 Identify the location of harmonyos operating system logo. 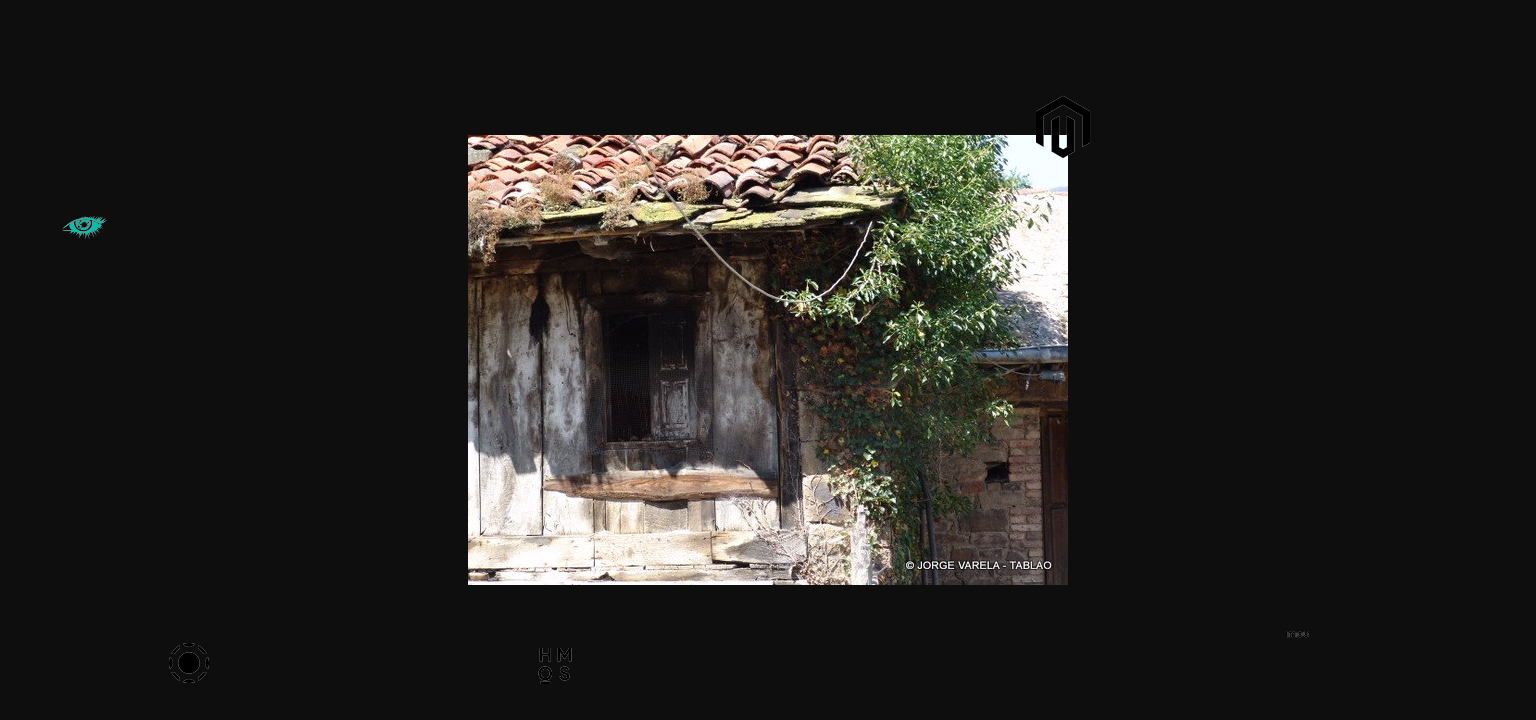
(555, 666).